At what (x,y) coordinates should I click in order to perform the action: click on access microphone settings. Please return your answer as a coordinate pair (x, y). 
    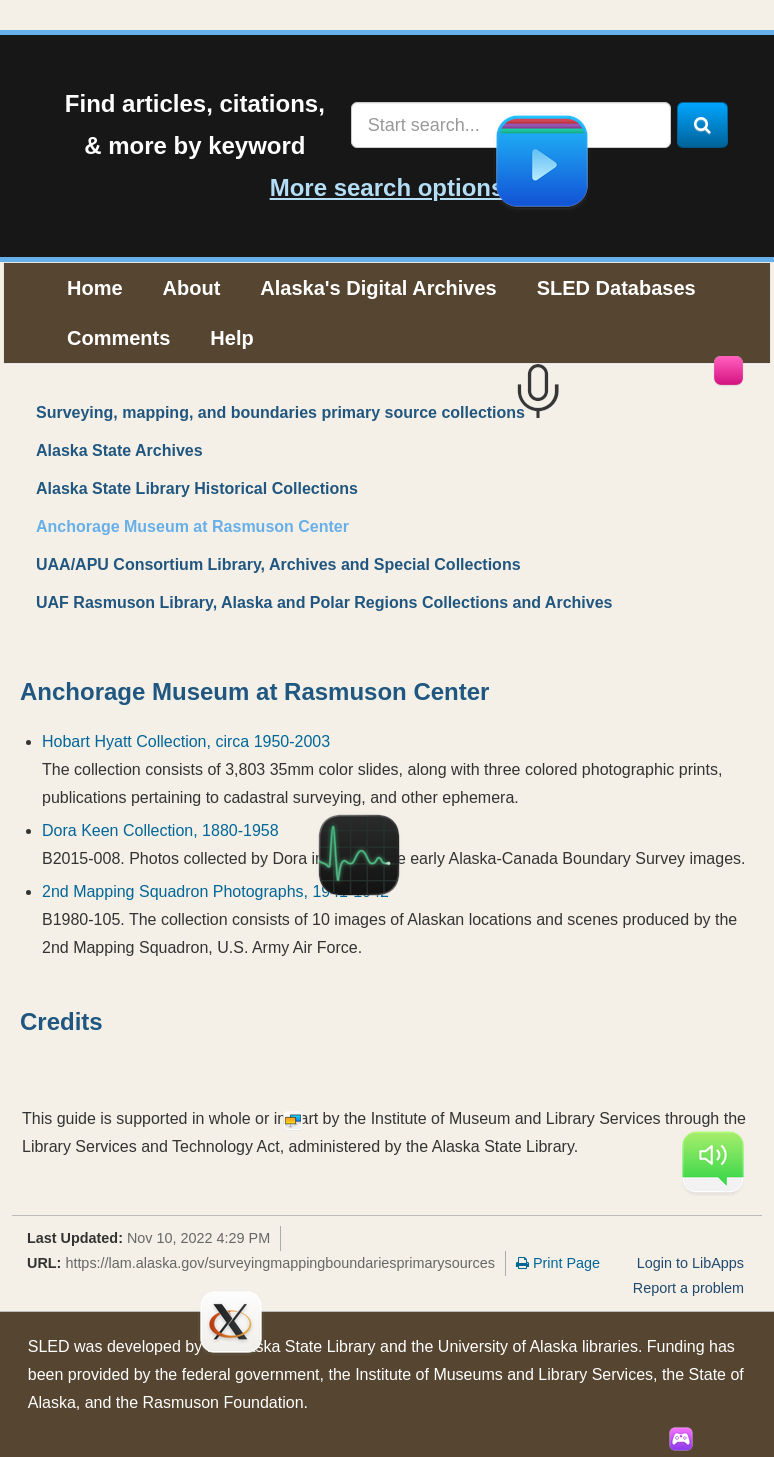
    Looking at the image, I should click on (538, 391).